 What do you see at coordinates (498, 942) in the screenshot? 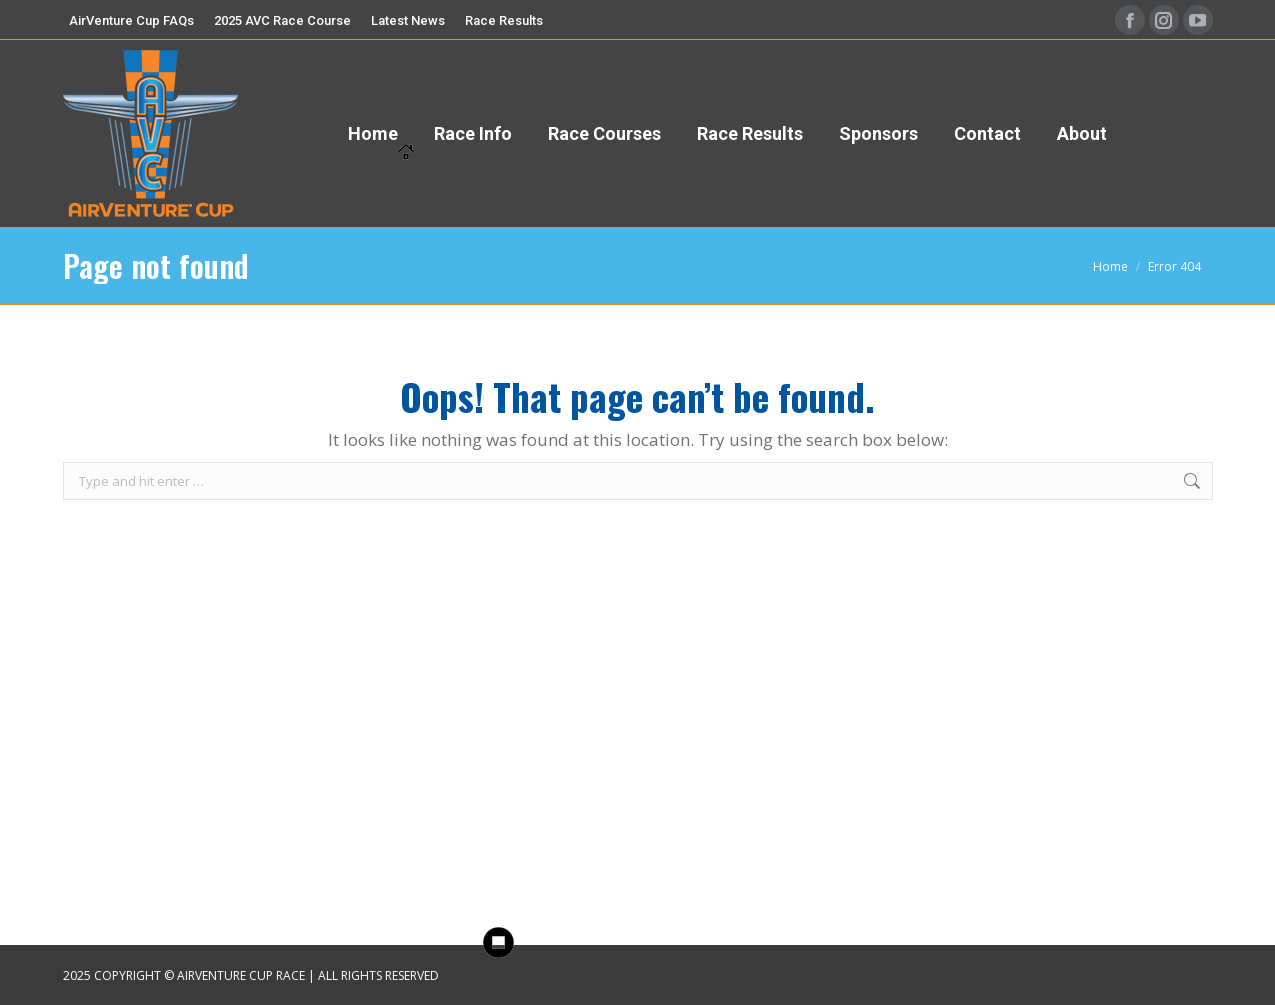
I see `stop playback` at bounding box center [498, 942].